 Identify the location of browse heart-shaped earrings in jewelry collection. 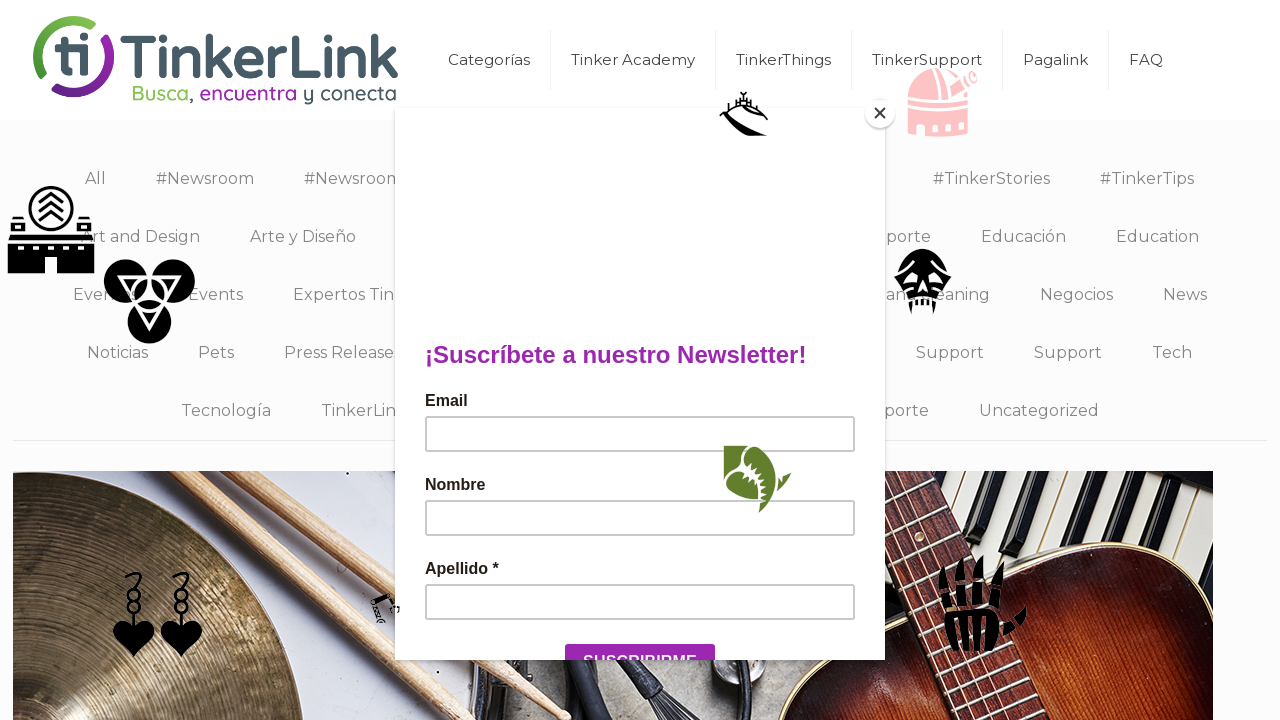
(157, 614).